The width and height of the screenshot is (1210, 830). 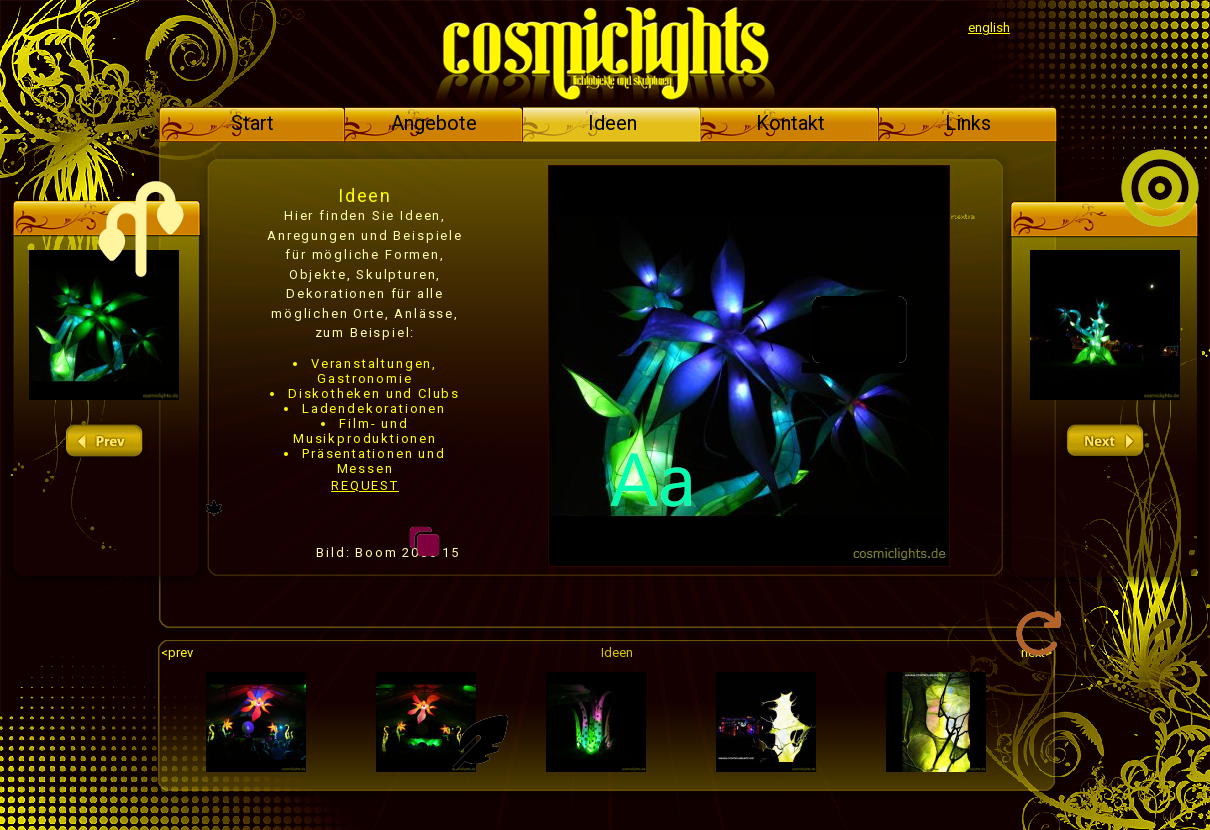 What do you see at coordinates (1160, 188) in the screenshot?
I see `set a goal or target` at bounding box center [1160, 188].